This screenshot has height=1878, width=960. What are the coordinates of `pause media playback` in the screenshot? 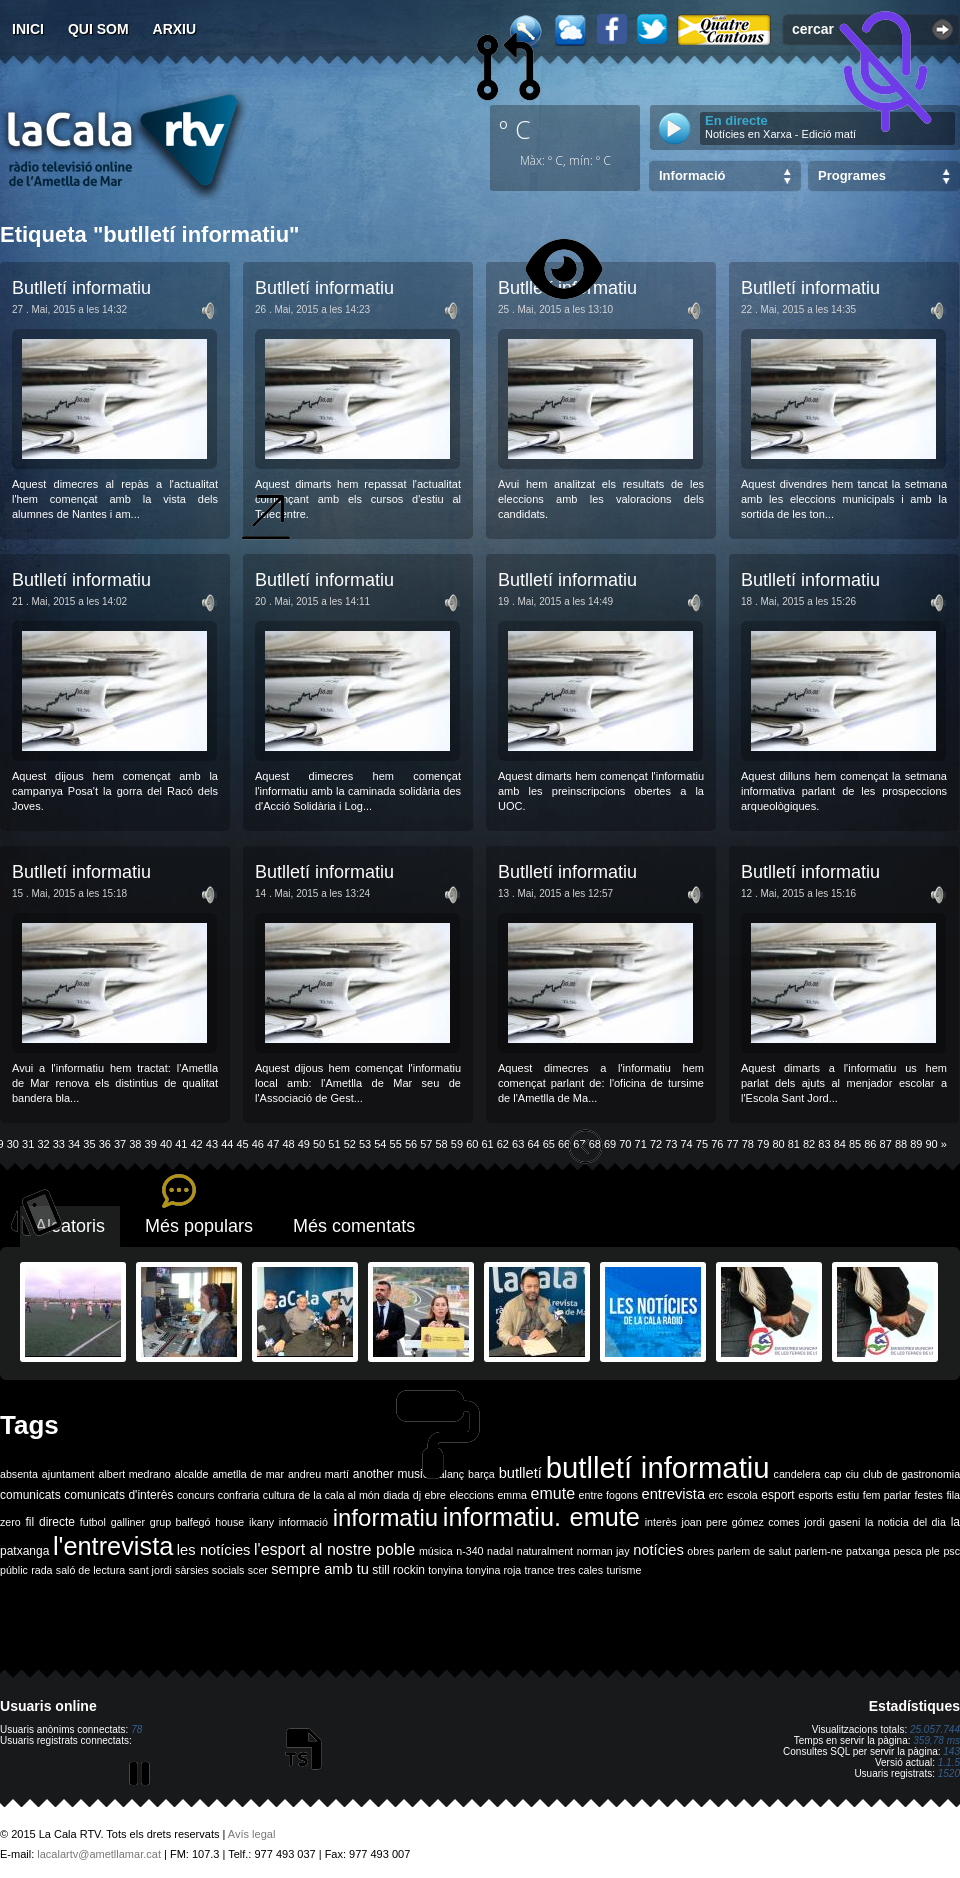 It's located at (139, 1773).